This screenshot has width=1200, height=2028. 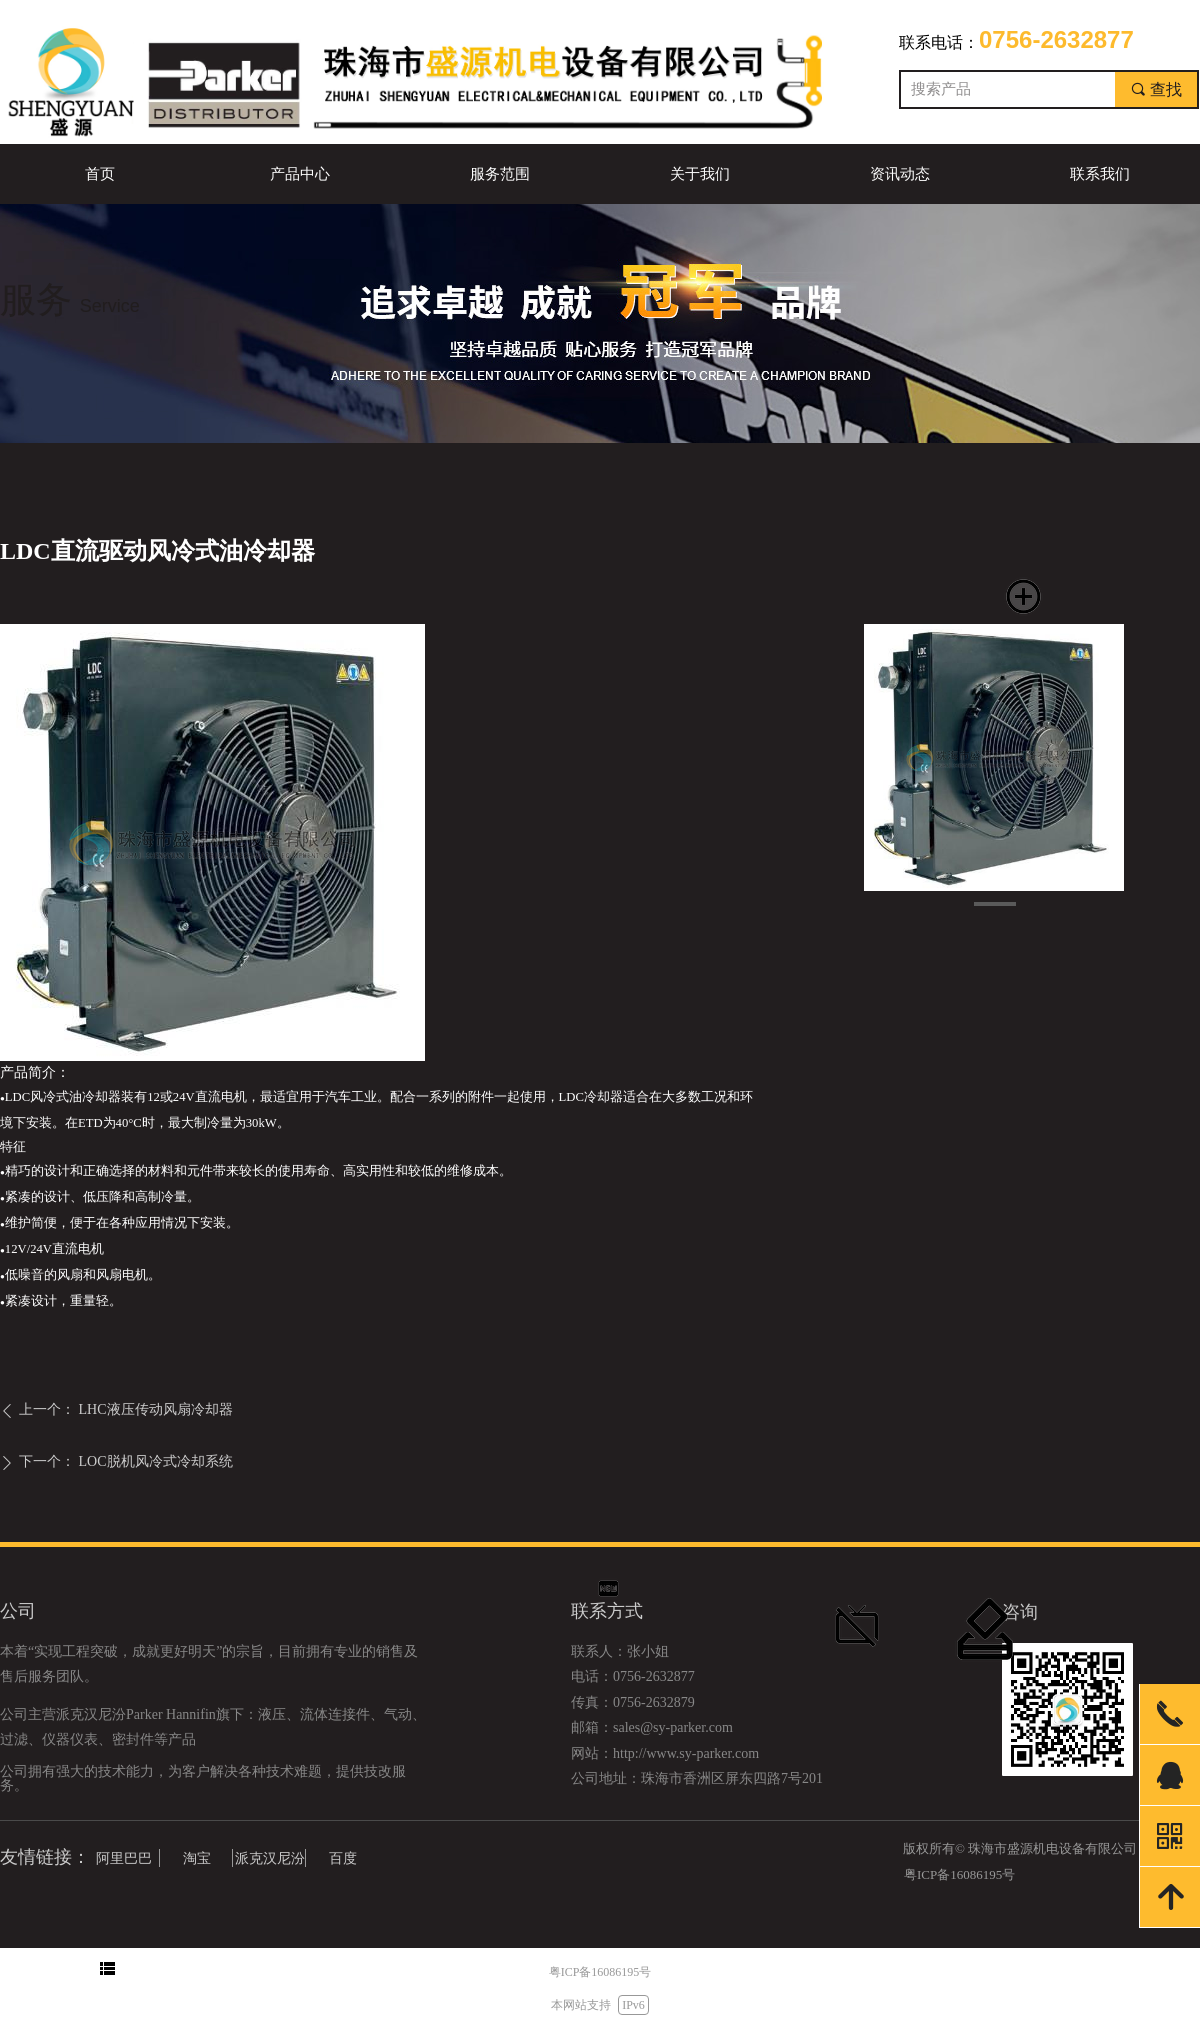 I want to click on tv or display is currently off or disabled, so click(x=857, y=1626).